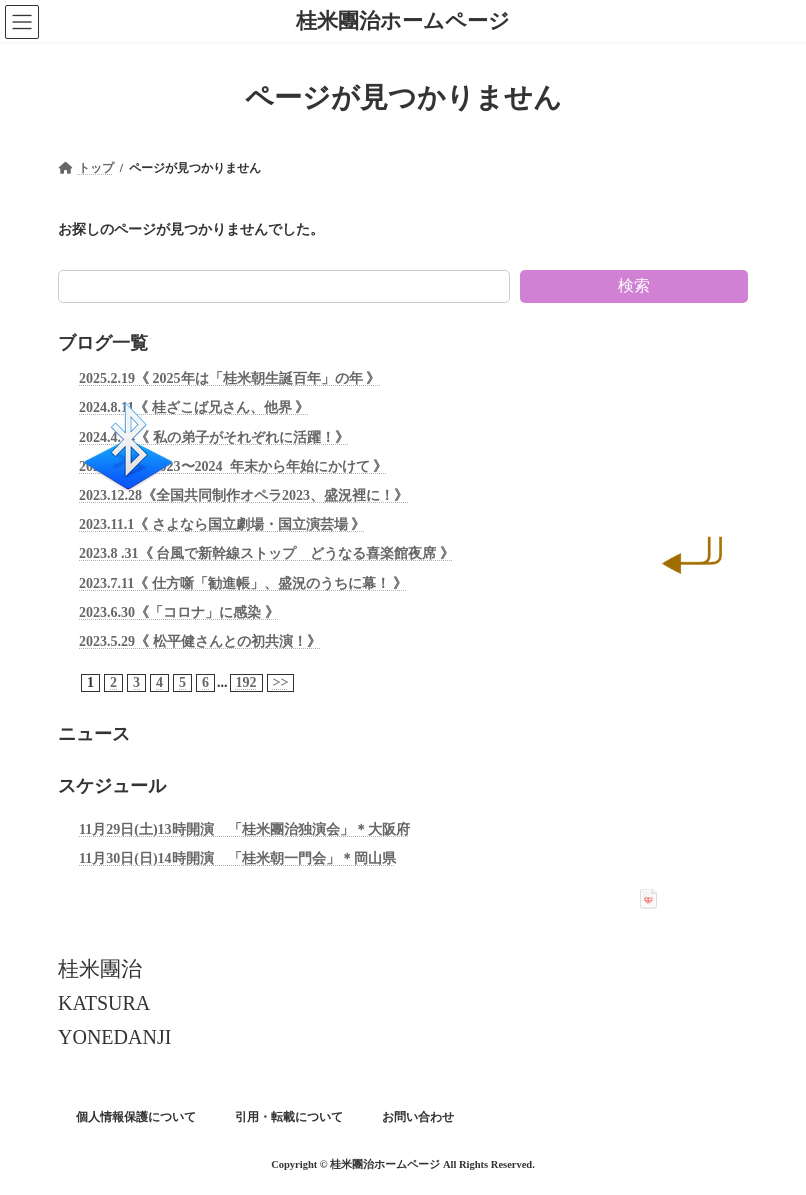  What do you see at coordinates (127, 447) in the screenshot?
I see `open bluetooth file exchange utility` at bounding box center [127, 447].